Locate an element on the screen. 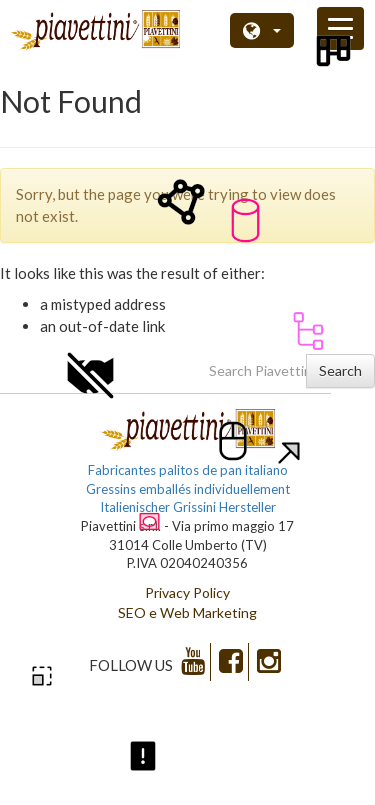  view hierarchical tree structure is located at coordinates (307, 331).